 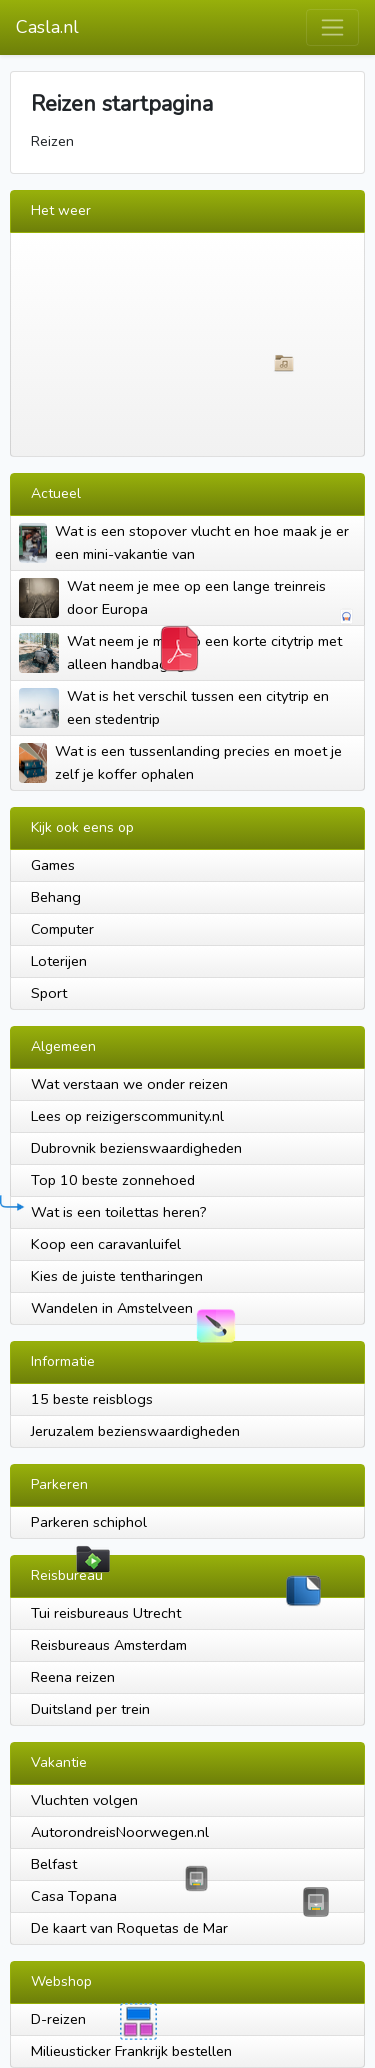 What do you see at coordinates (12, 1201) in the screenshot?
I see `forward an email to another recipient` at bounding box center [12, 1201].